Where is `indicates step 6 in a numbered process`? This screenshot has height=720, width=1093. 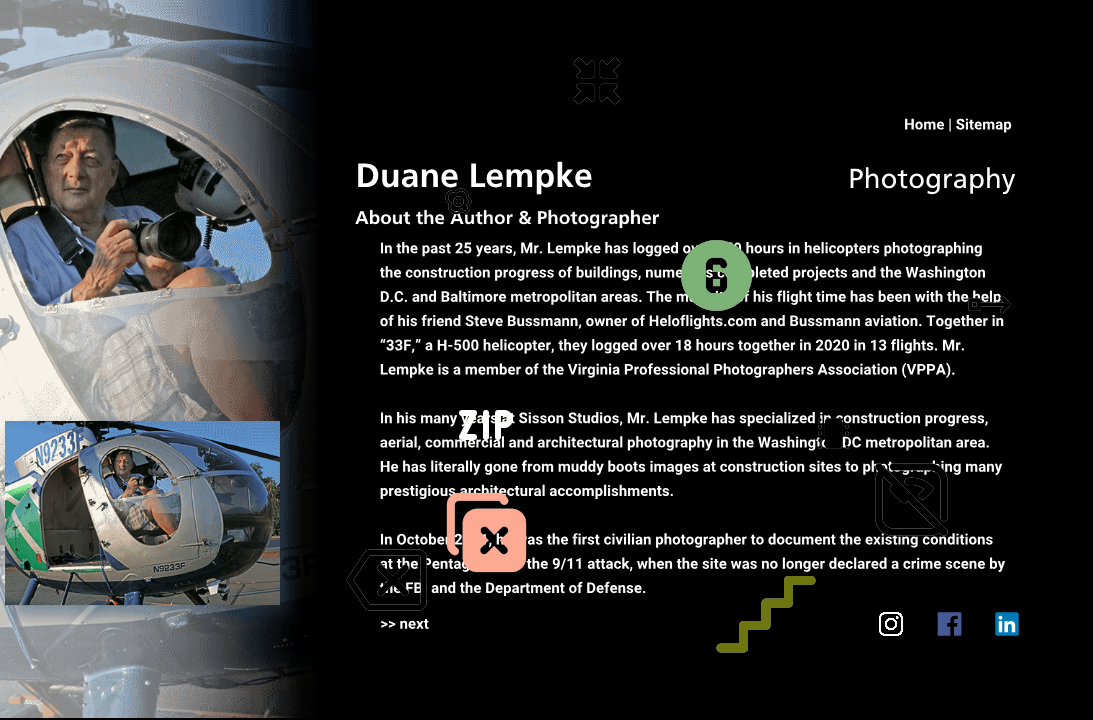
indicates step 6 in a numbered process is located at coordinates (716, 275).